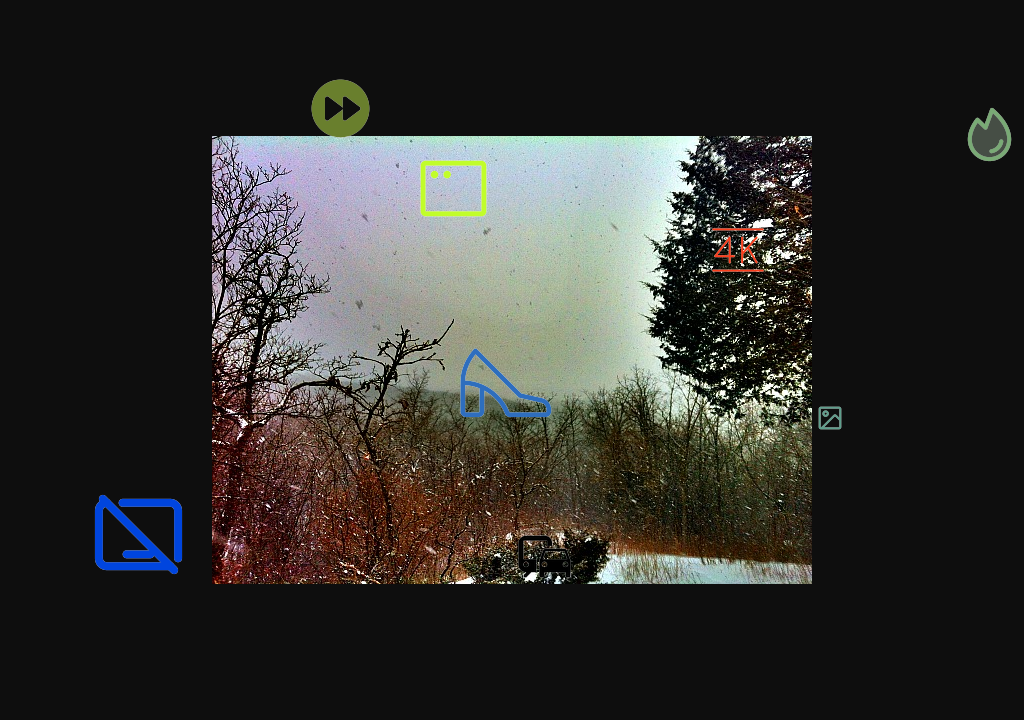 This screenshot has height=720, width=1024. I want to click on indicates trending or hot content, so click(989, 135).